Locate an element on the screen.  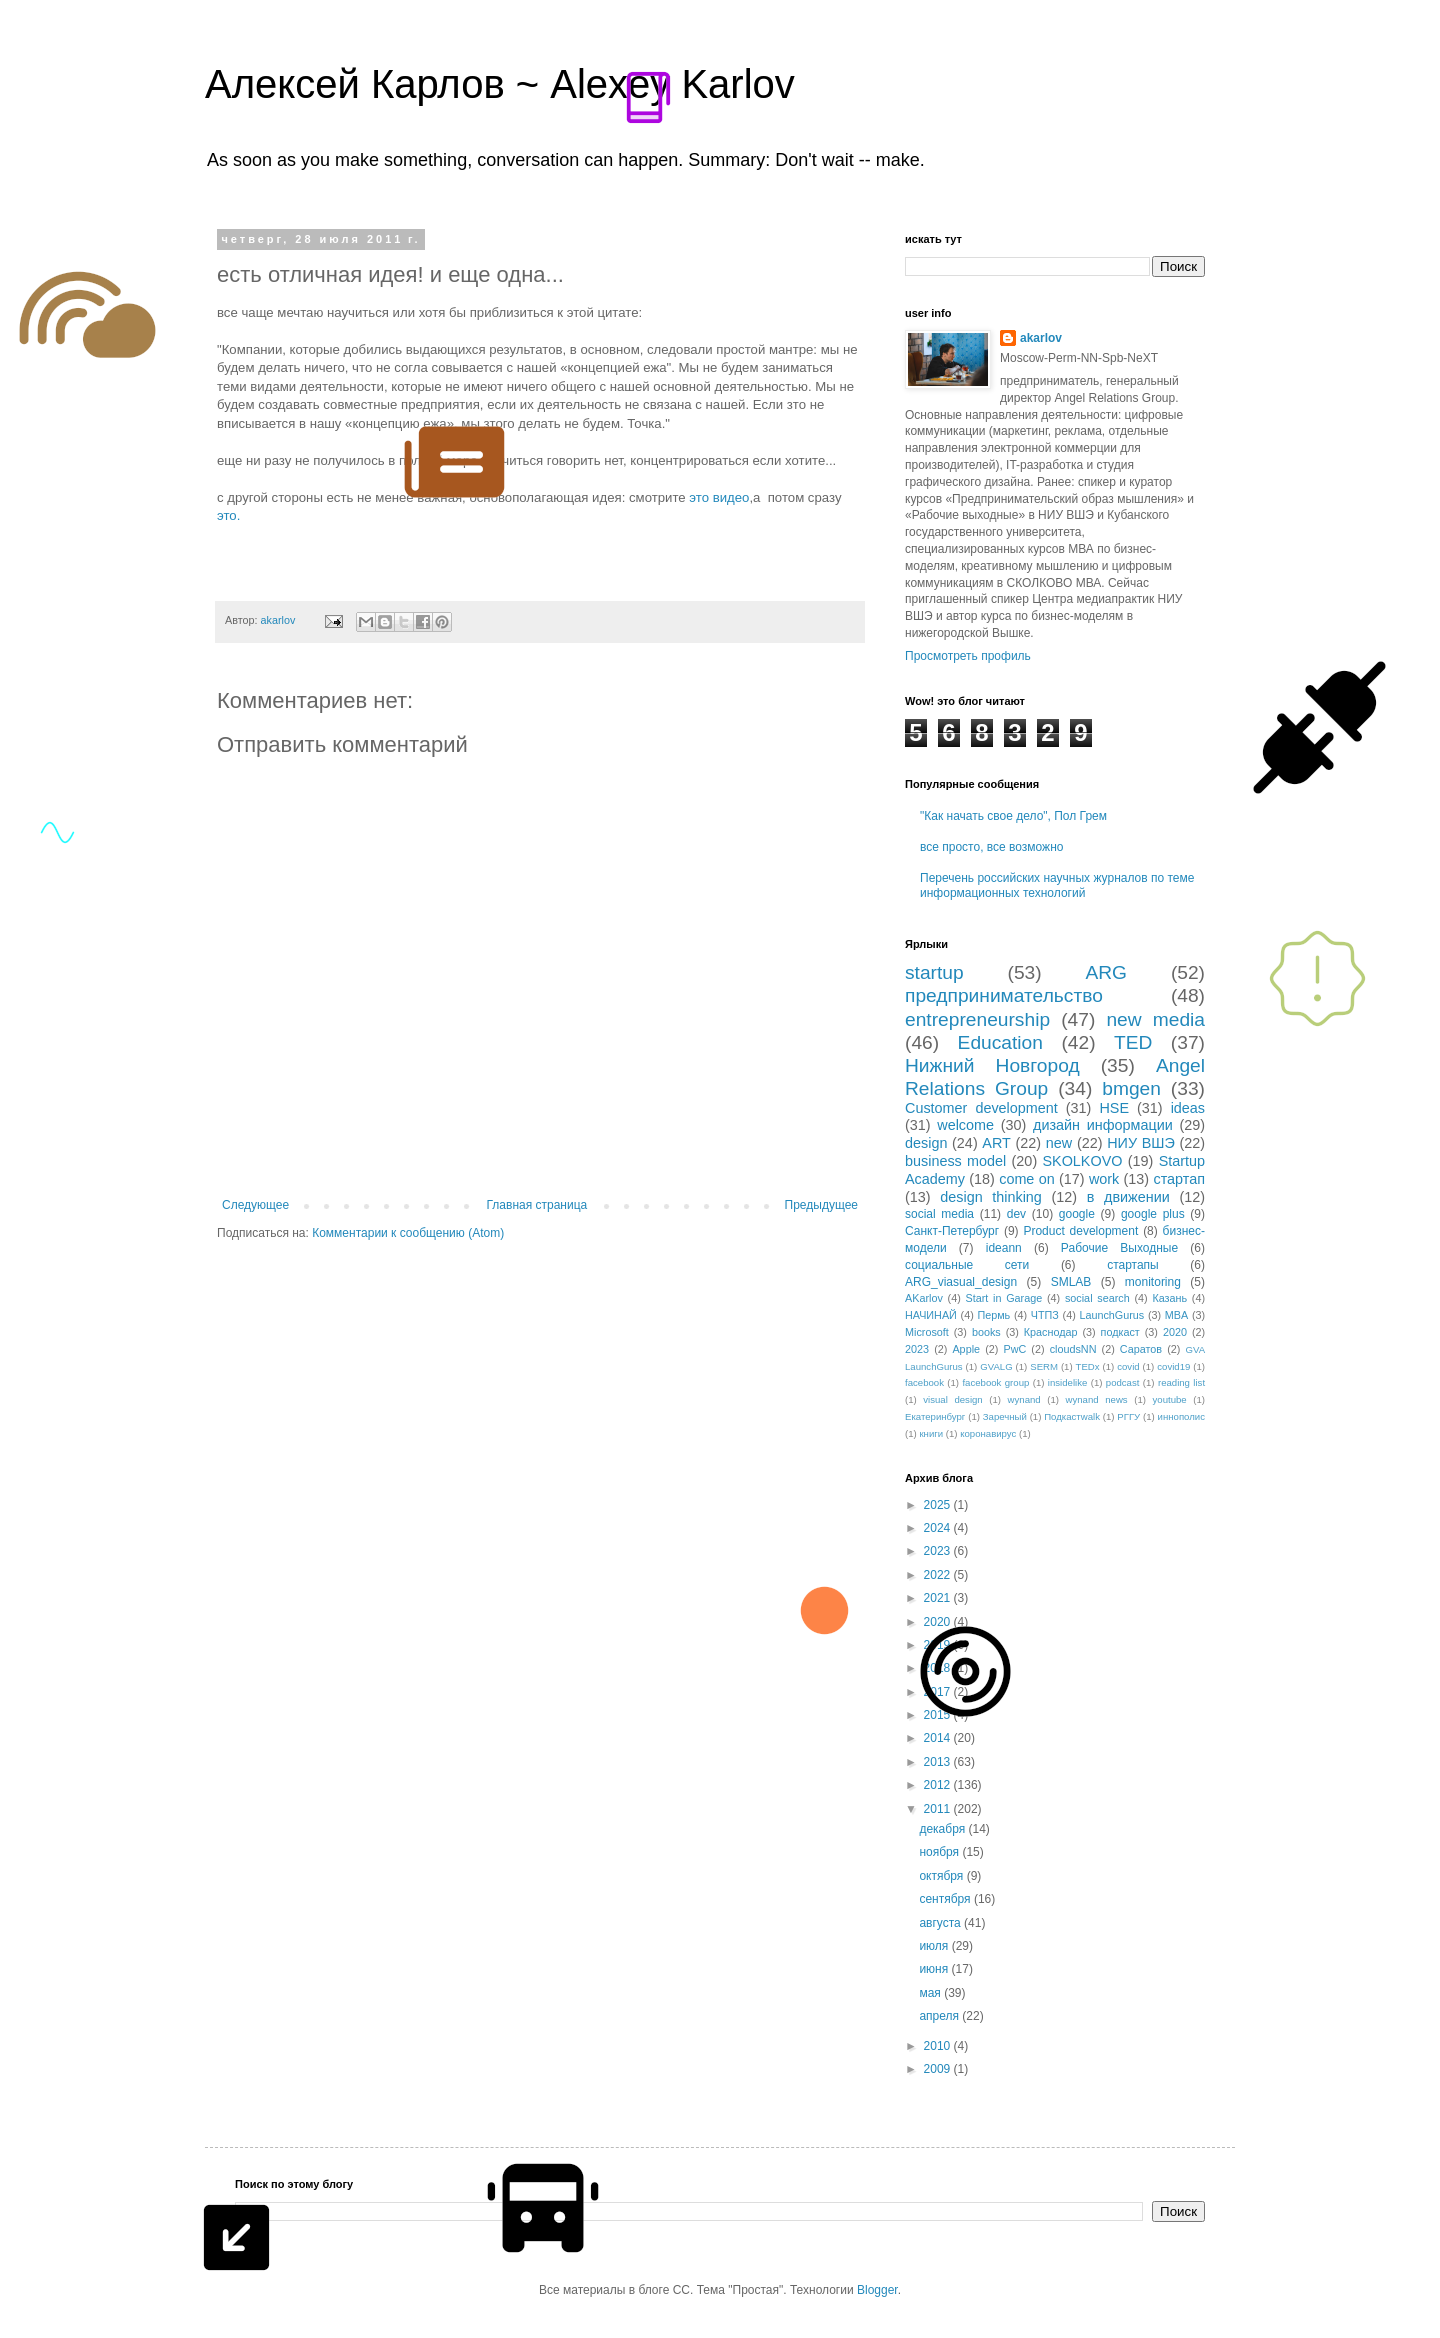
view public transit options is located at coordinates (543, 2208).